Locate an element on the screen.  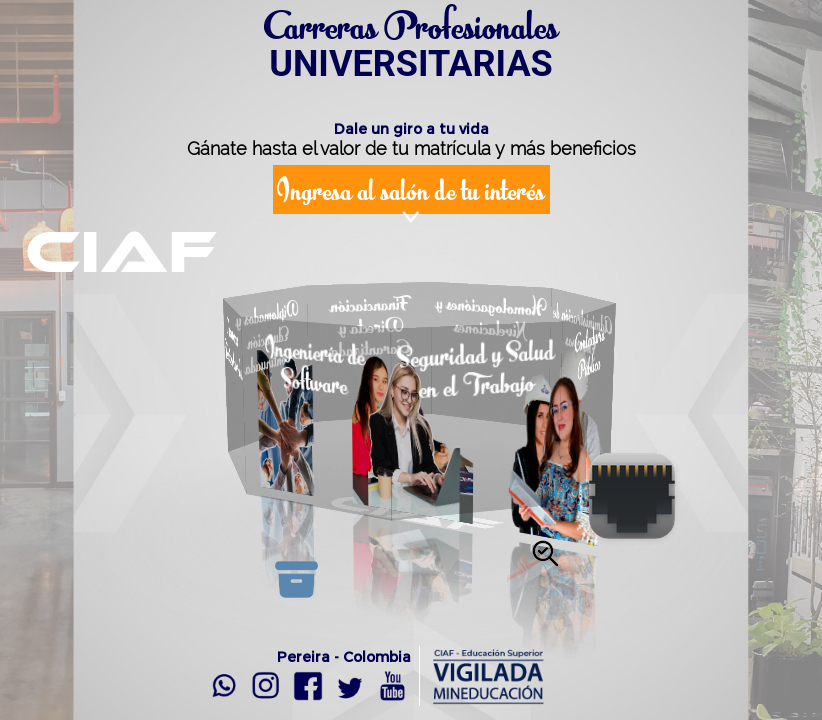
confirm search results is located at coordinates (545, 553).